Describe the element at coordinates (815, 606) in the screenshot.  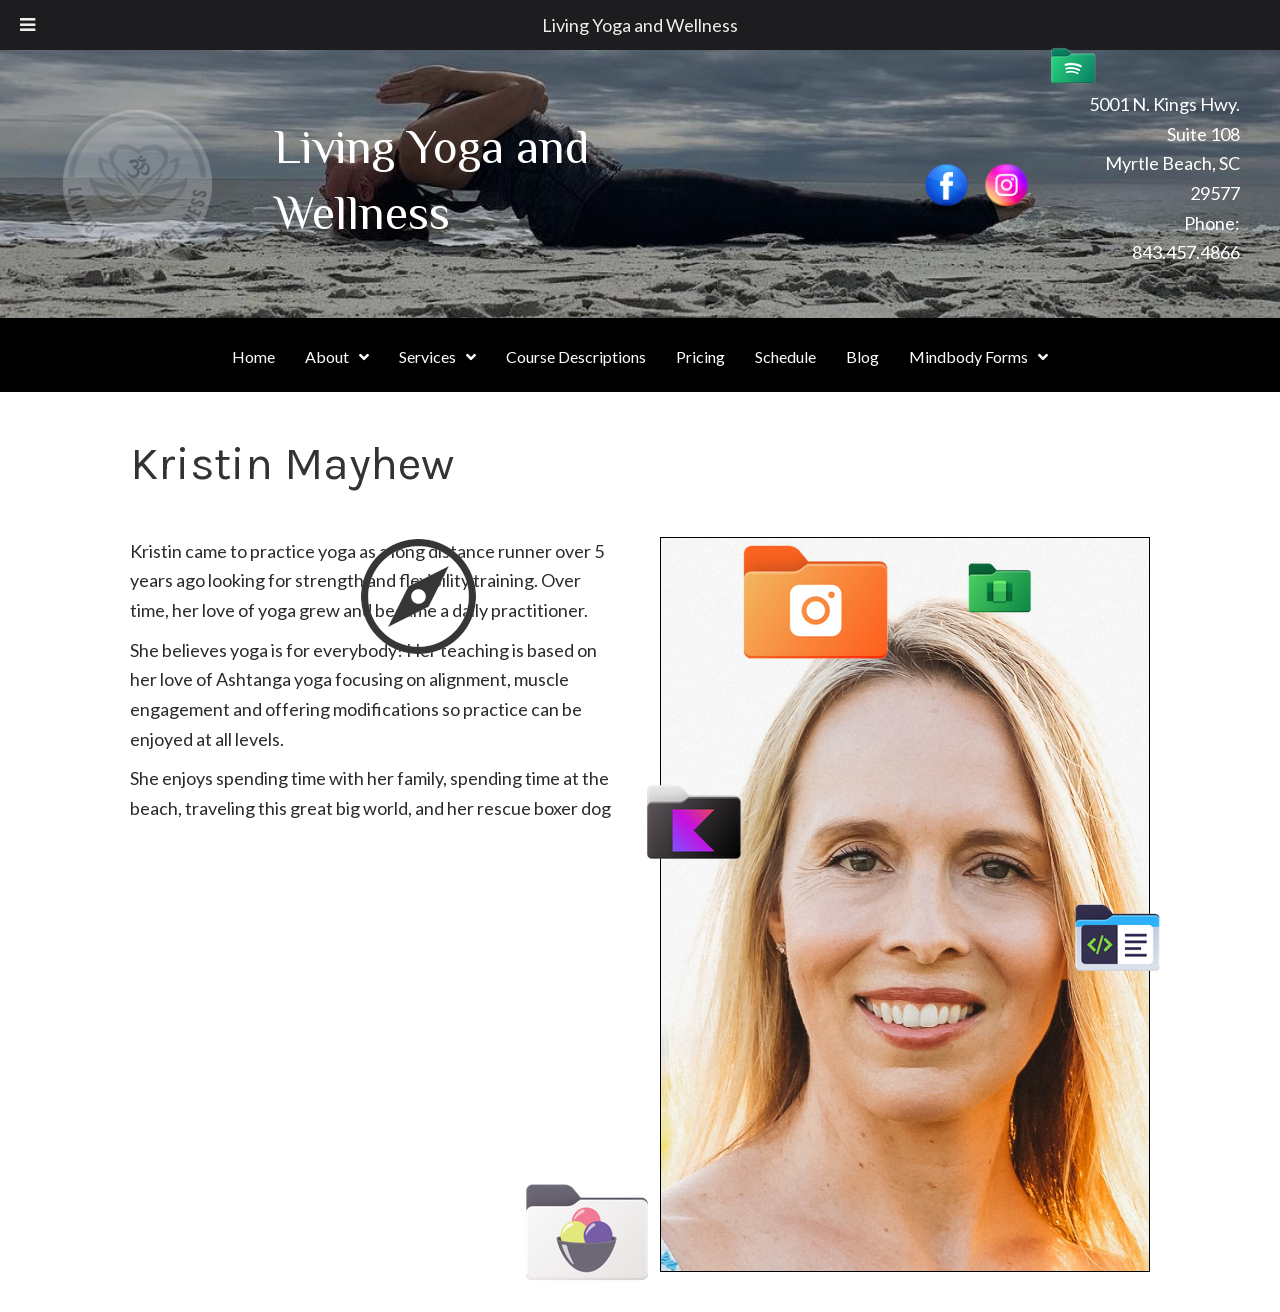
I see `open 4K Stogram downloads folder` at that location.